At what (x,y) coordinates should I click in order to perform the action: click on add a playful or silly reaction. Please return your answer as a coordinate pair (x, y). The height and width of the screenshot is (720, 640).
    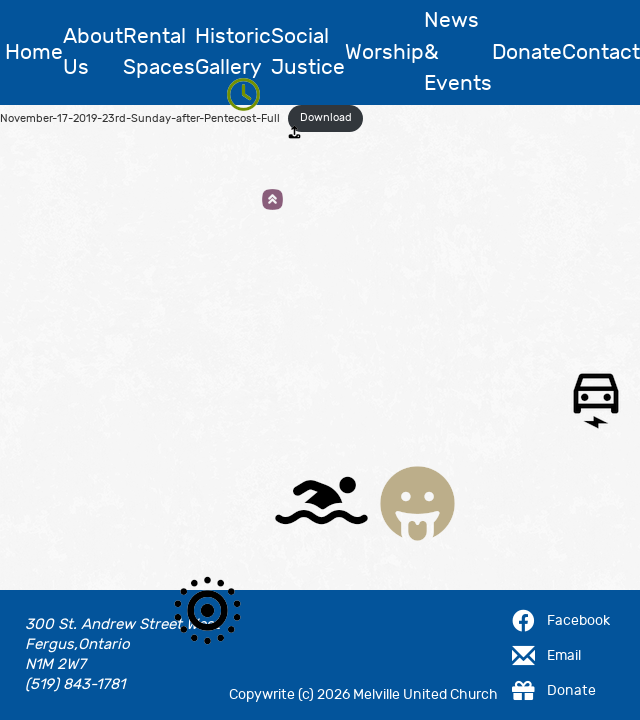
    Looking at the image, I should click on (417, 503).